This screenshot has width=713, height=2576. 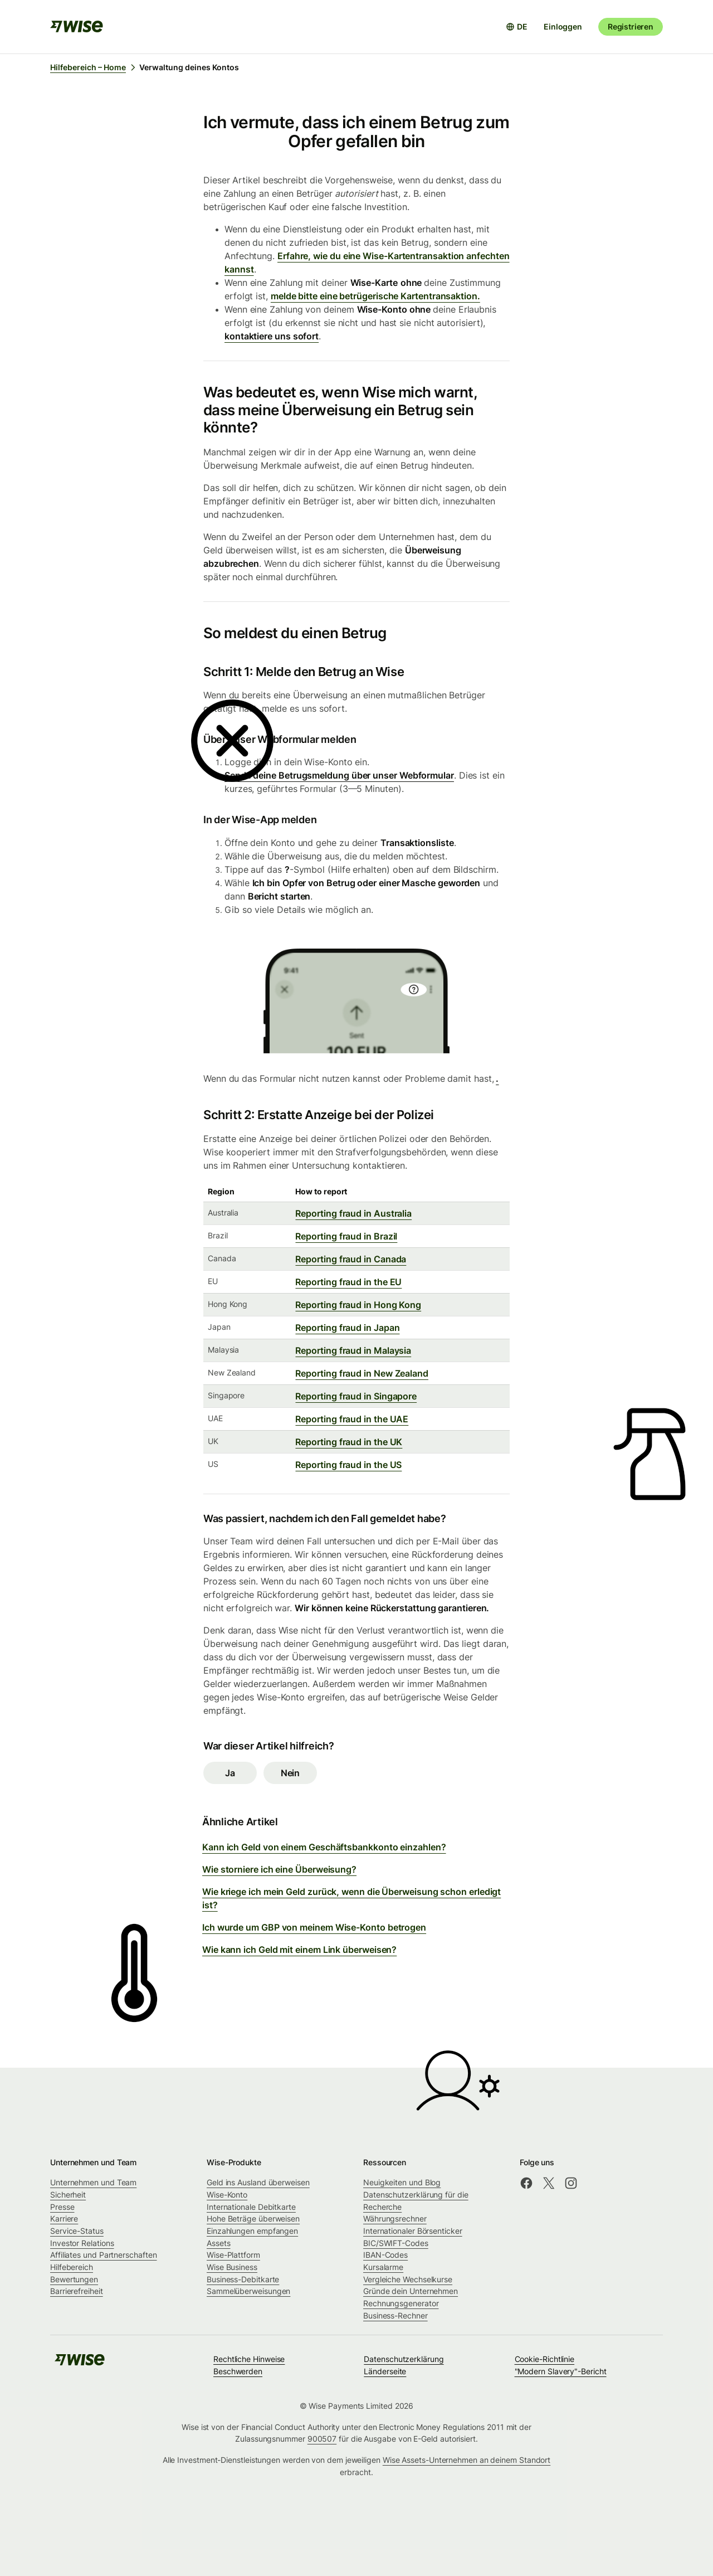 I want to click on view current temperature, so click(x=134, y=1973).